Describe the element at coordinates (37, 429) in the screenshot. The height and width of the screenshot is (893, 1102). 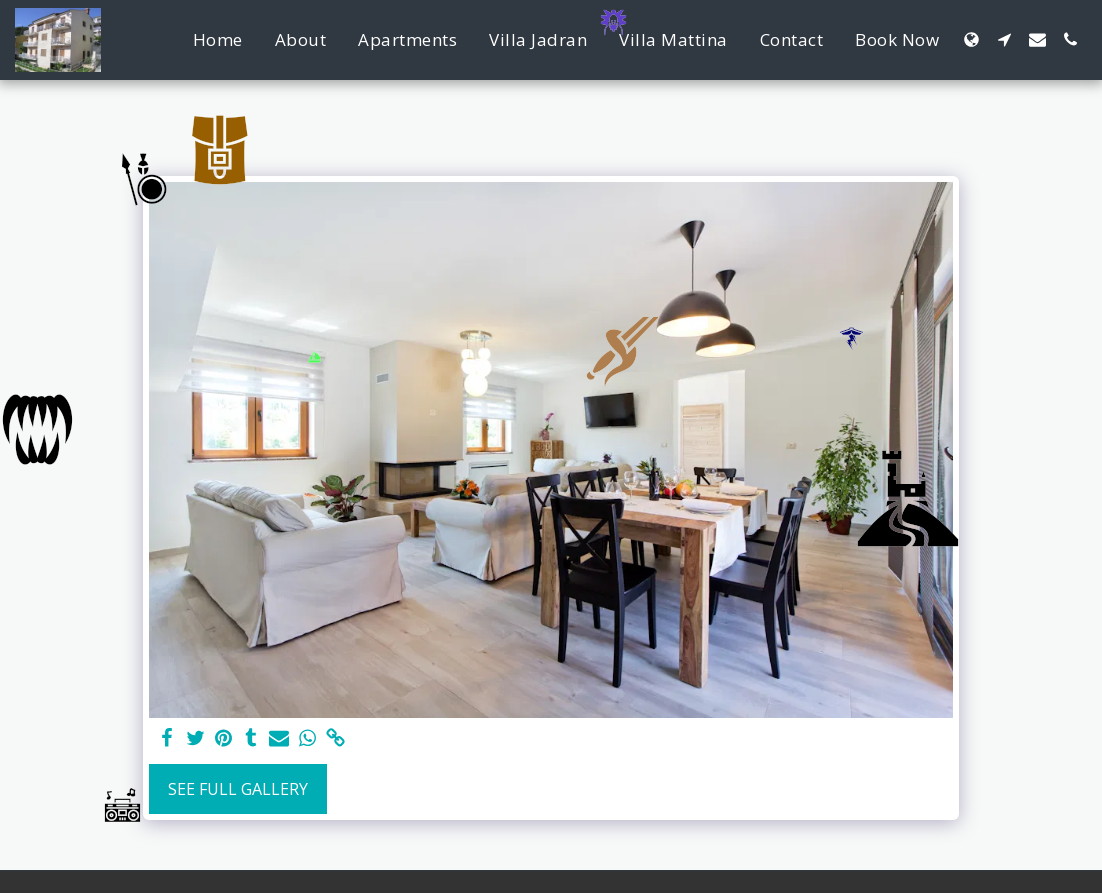
I see `represents a monster or creature enemy type` at that location.